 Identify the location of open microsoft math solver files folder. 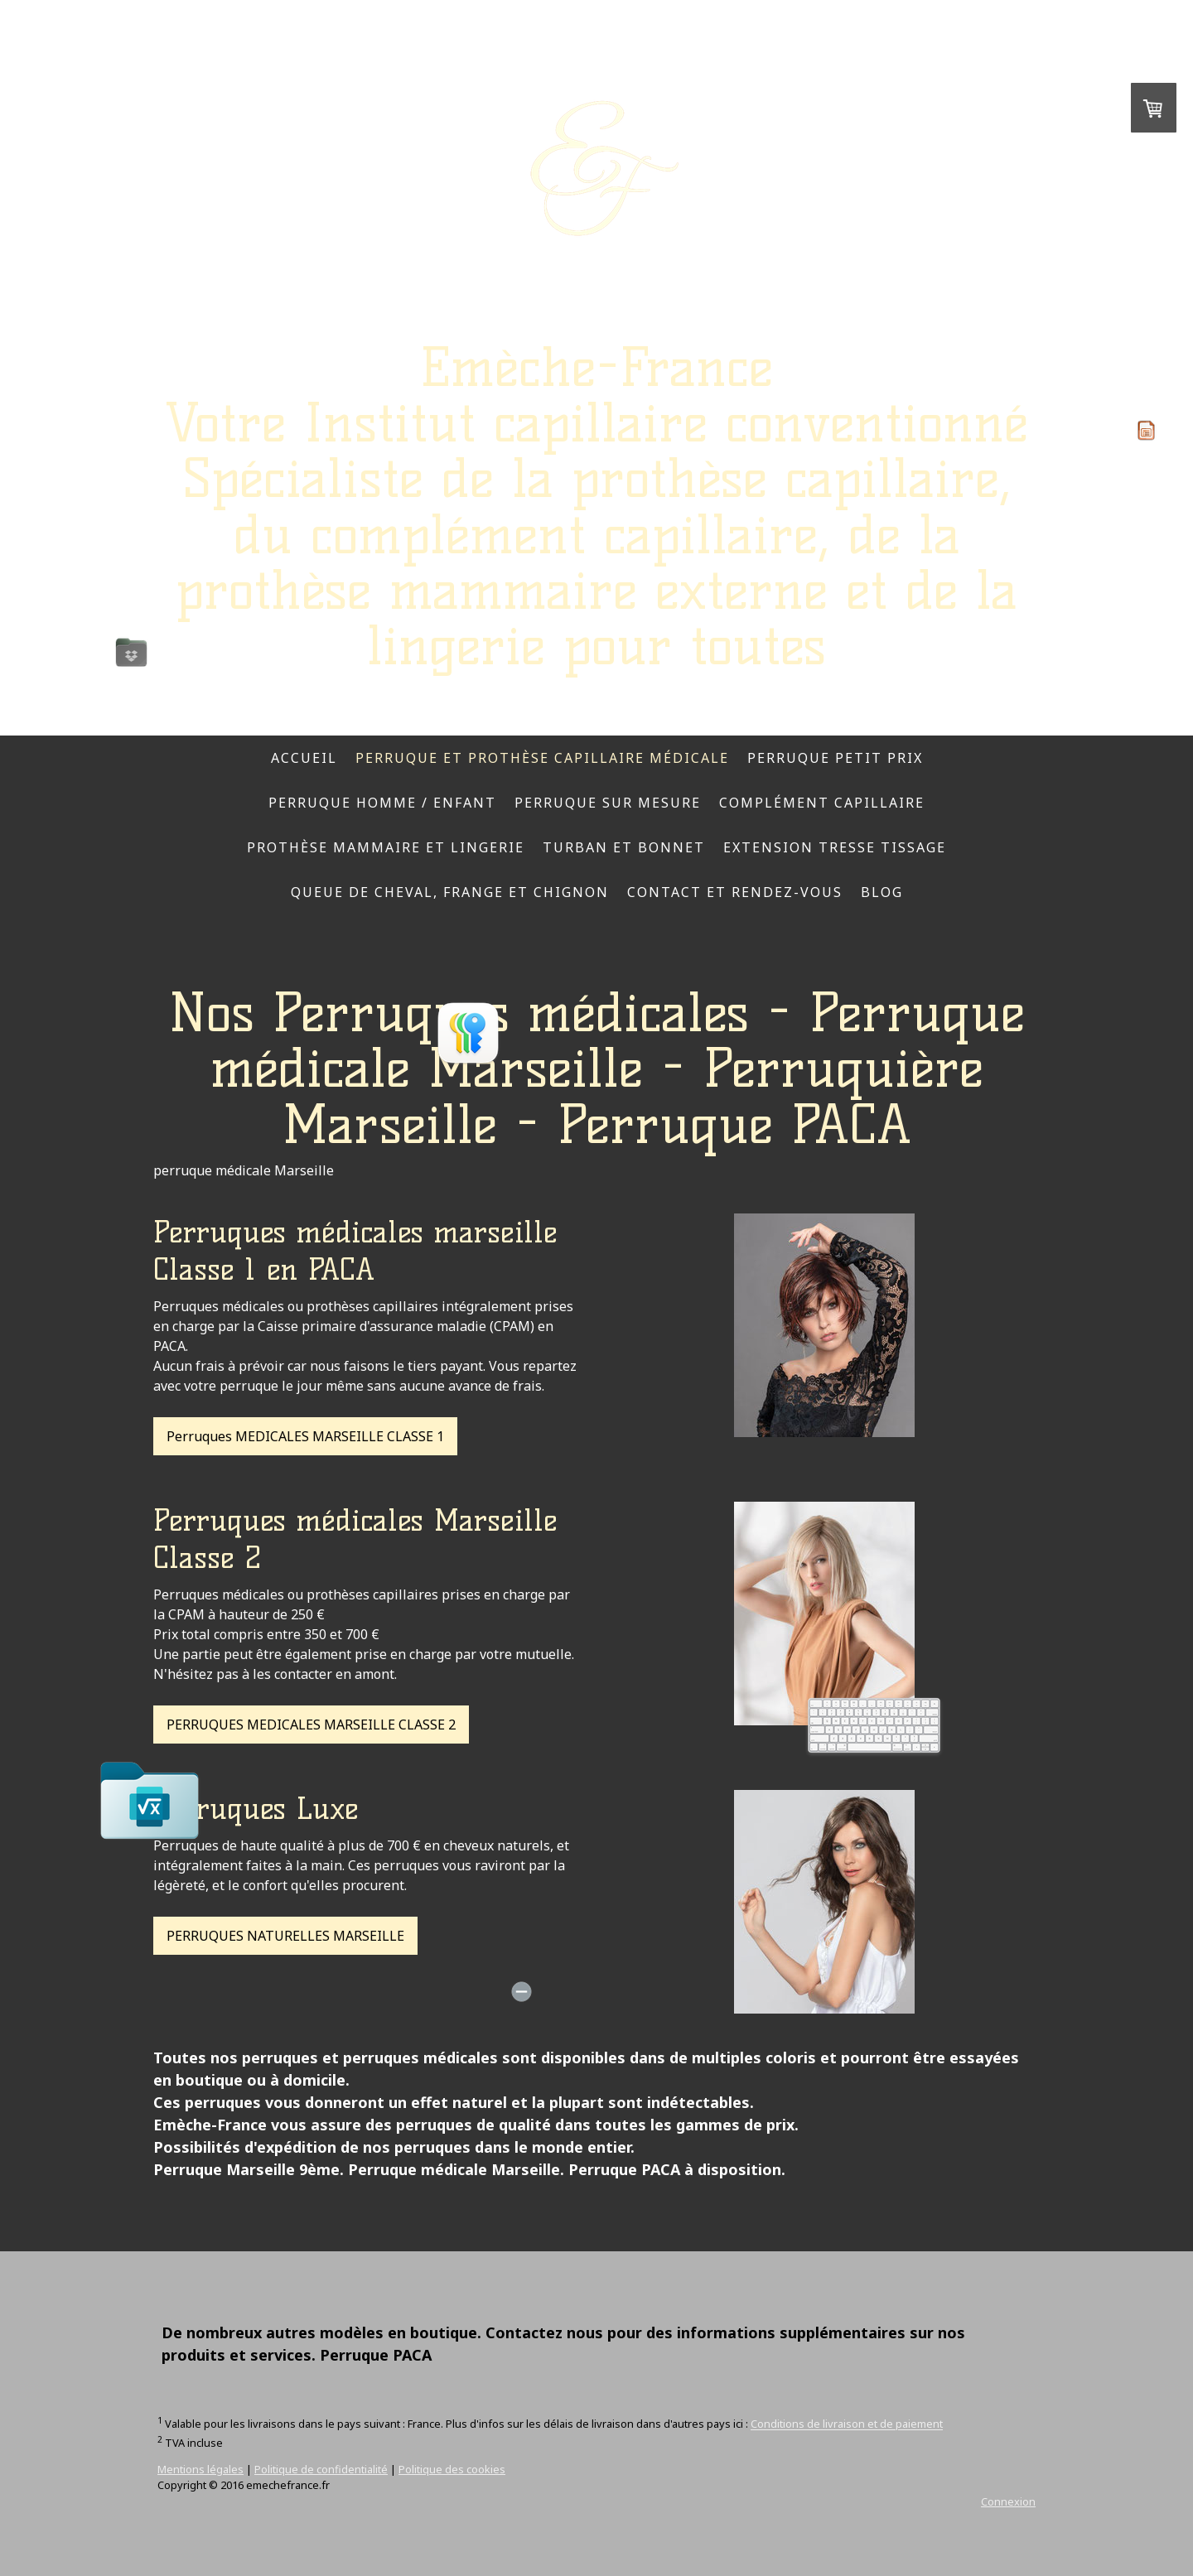
(149, 1803).